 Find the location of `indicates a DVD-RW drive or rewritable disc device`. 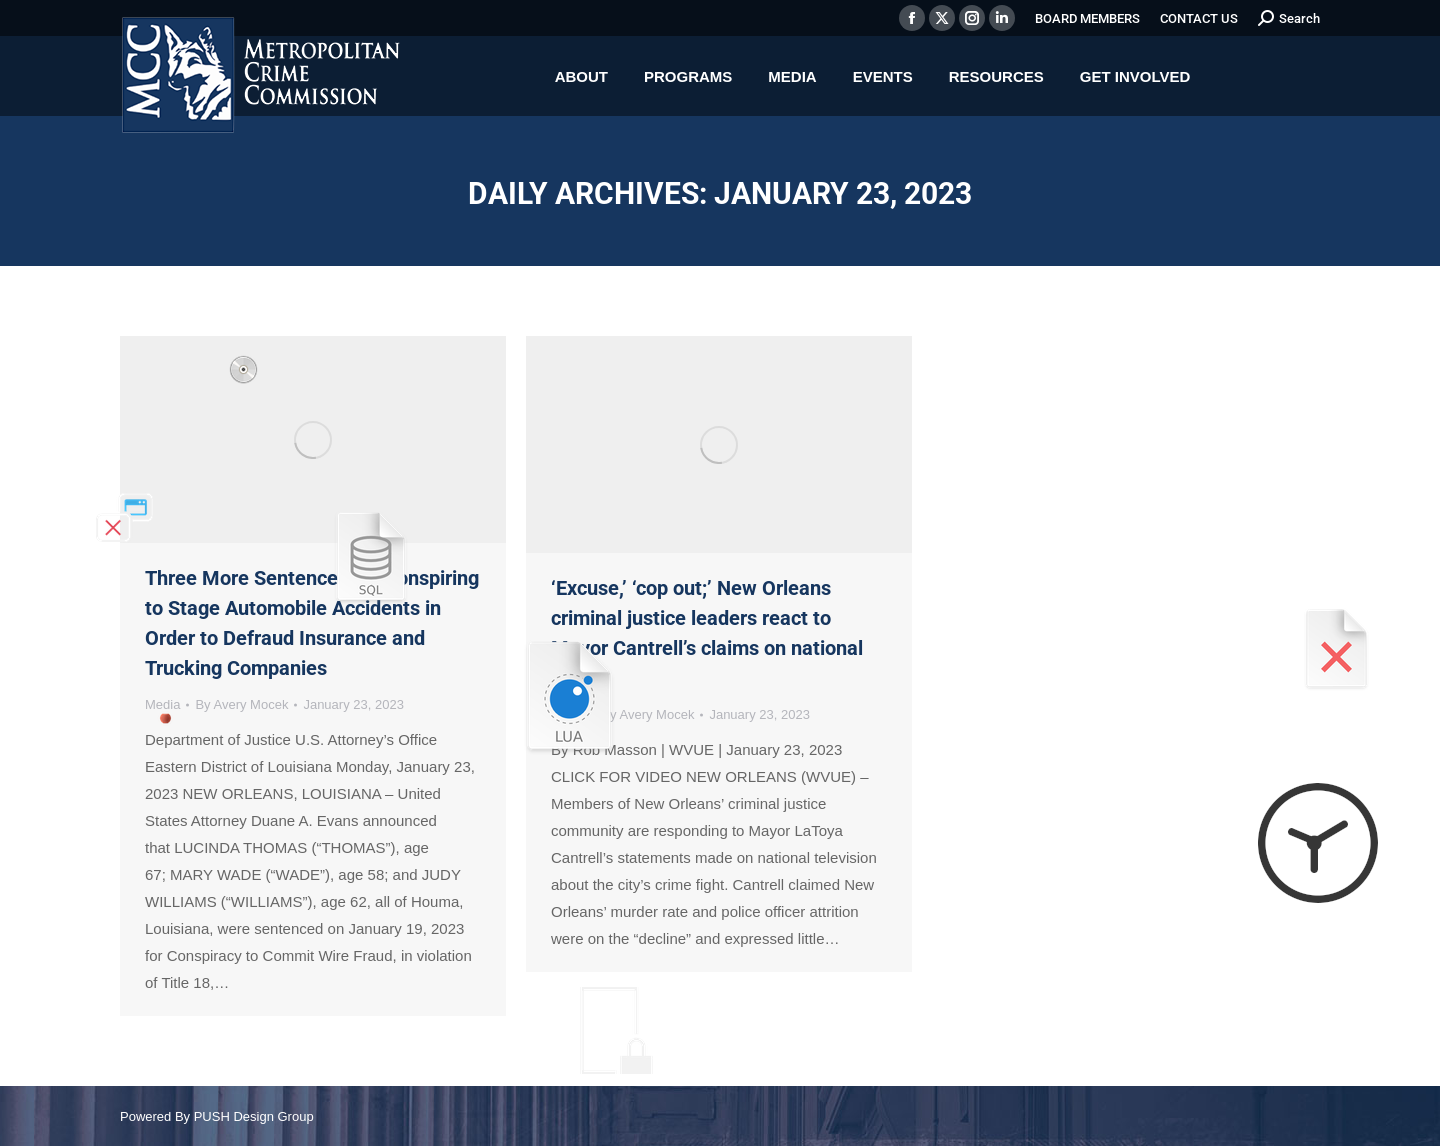

indicates a DVD-RW drive or rewritable disc device is located at coordinates (243, 369).